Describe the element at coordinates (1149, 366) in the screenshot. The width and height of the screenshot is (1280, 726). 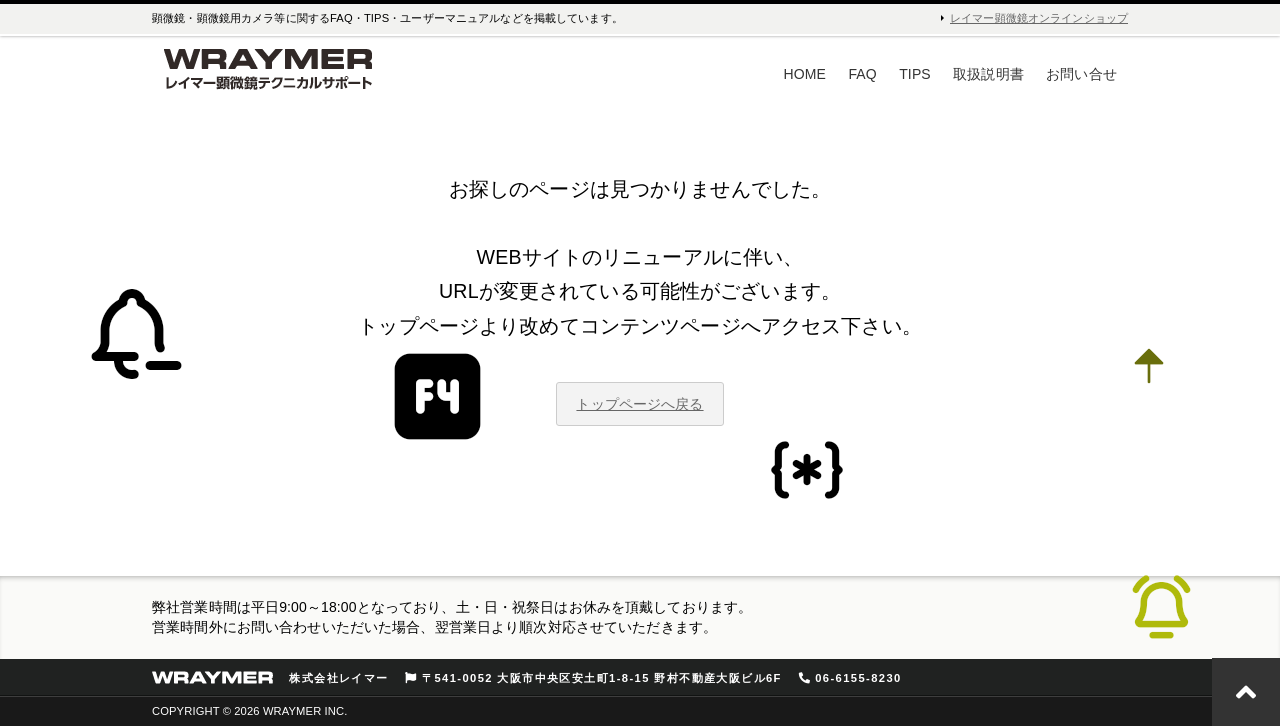
I see `scroll to top of page` at that location.